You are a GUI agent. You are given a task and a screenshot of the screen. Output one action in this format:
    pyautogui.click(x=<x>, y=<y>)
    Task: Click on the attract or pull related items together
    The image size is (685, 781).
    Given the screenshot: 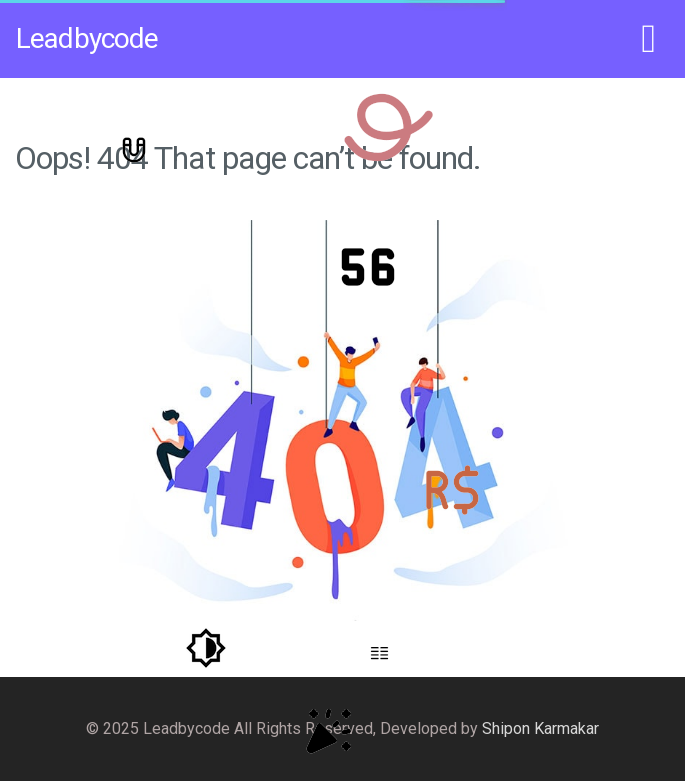 What is the action you would take?
    pyautogui.click(x=134, y=150)
    